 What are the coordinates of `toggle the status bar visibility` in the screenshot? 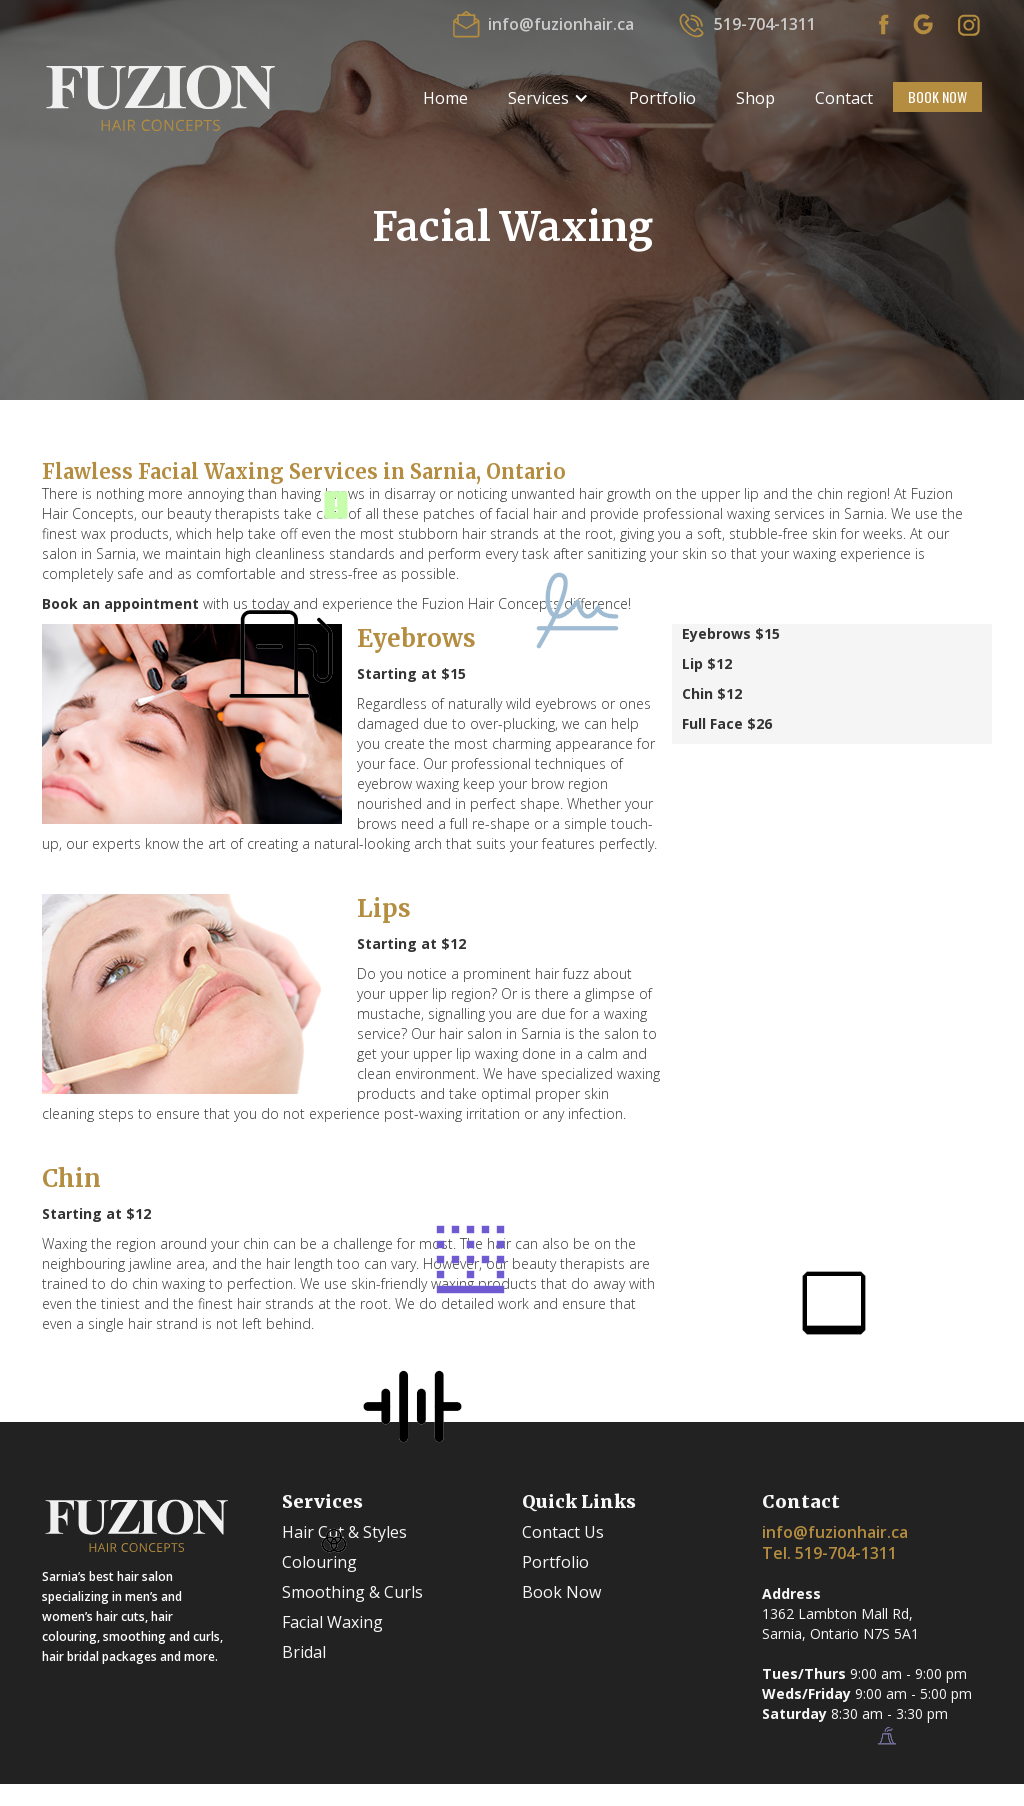 It's located at (834, 1303).